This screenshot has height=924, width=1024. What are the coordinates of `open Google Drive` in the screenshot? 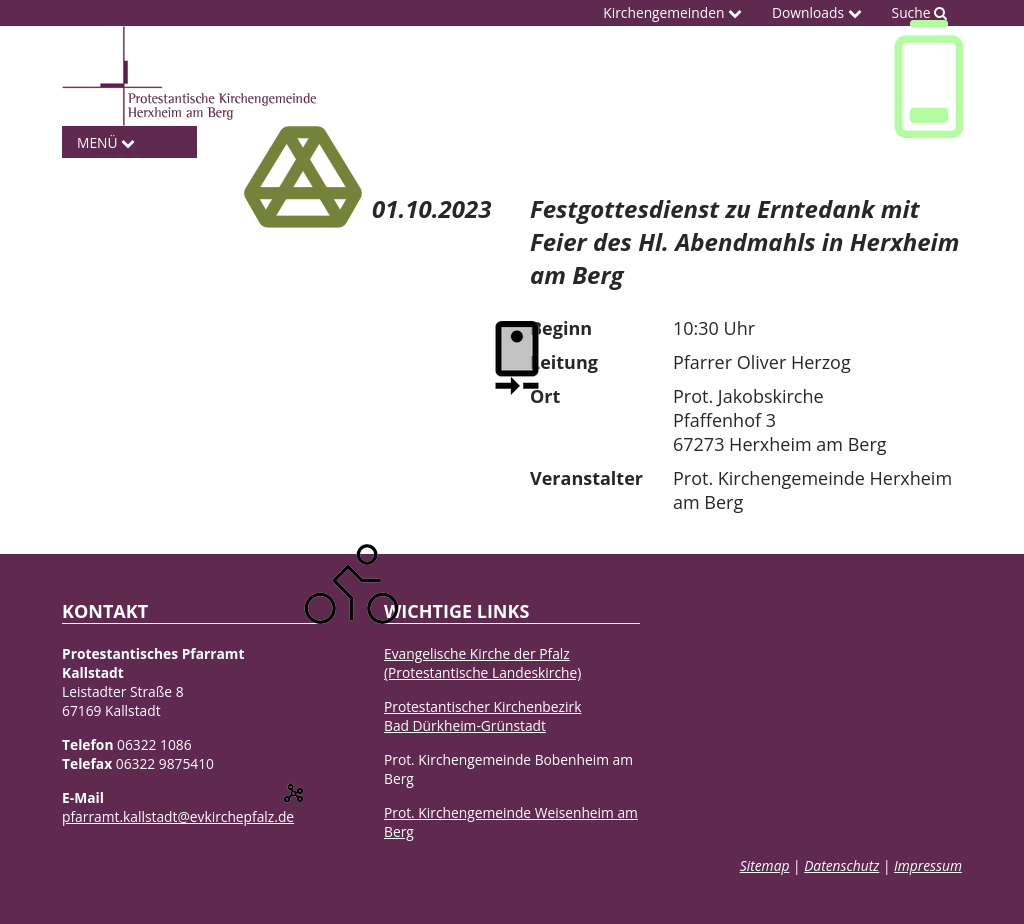 It's located at (303, 181).